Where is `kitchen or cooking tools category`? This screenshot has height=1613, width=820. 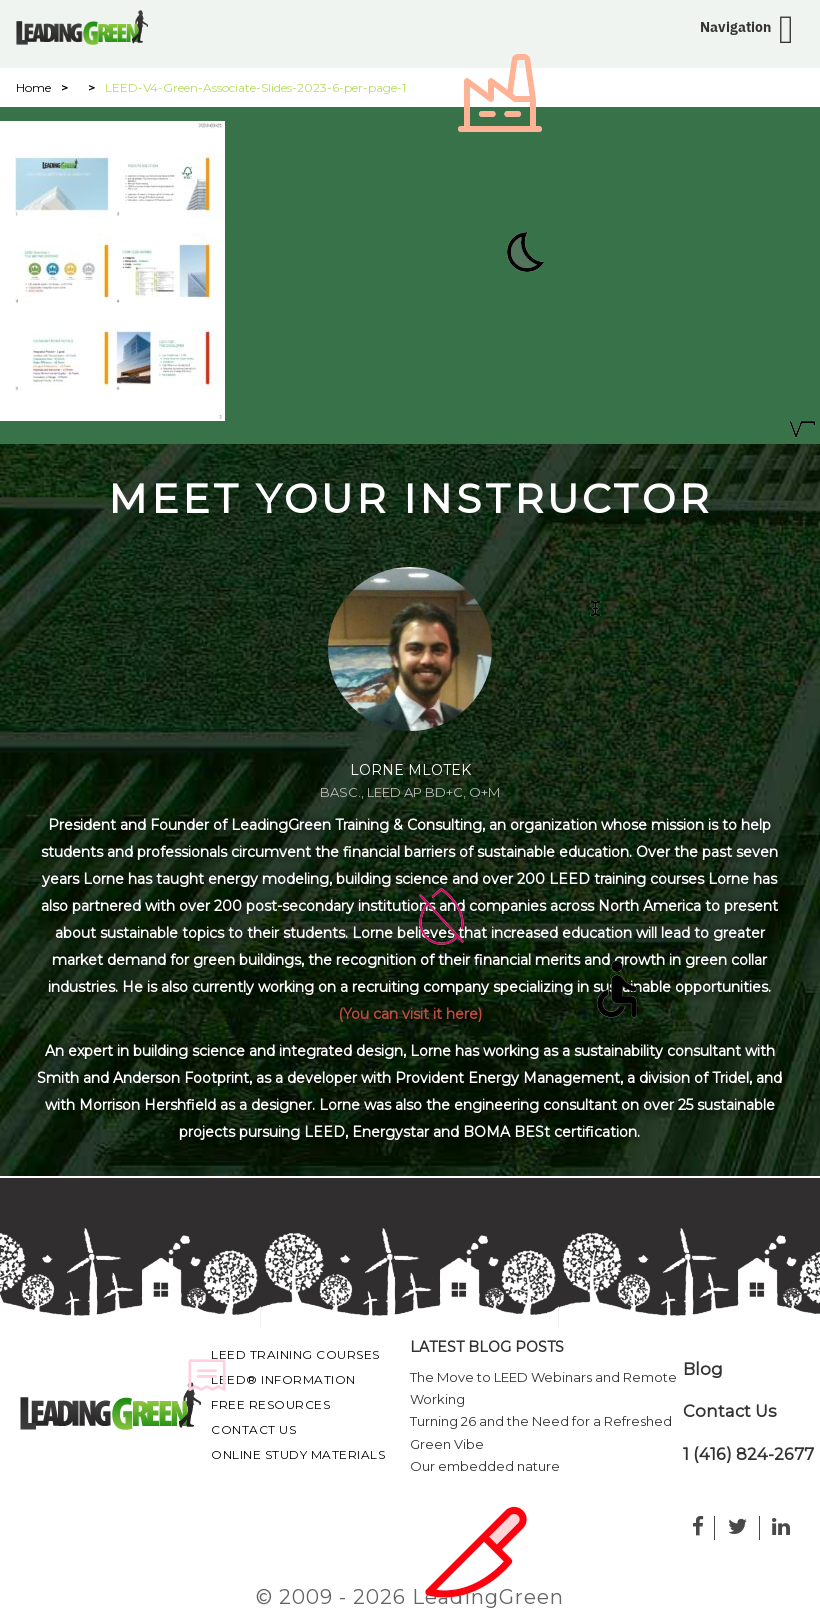
kitchen or cooking tools category is located at coordinates (476, 1554).